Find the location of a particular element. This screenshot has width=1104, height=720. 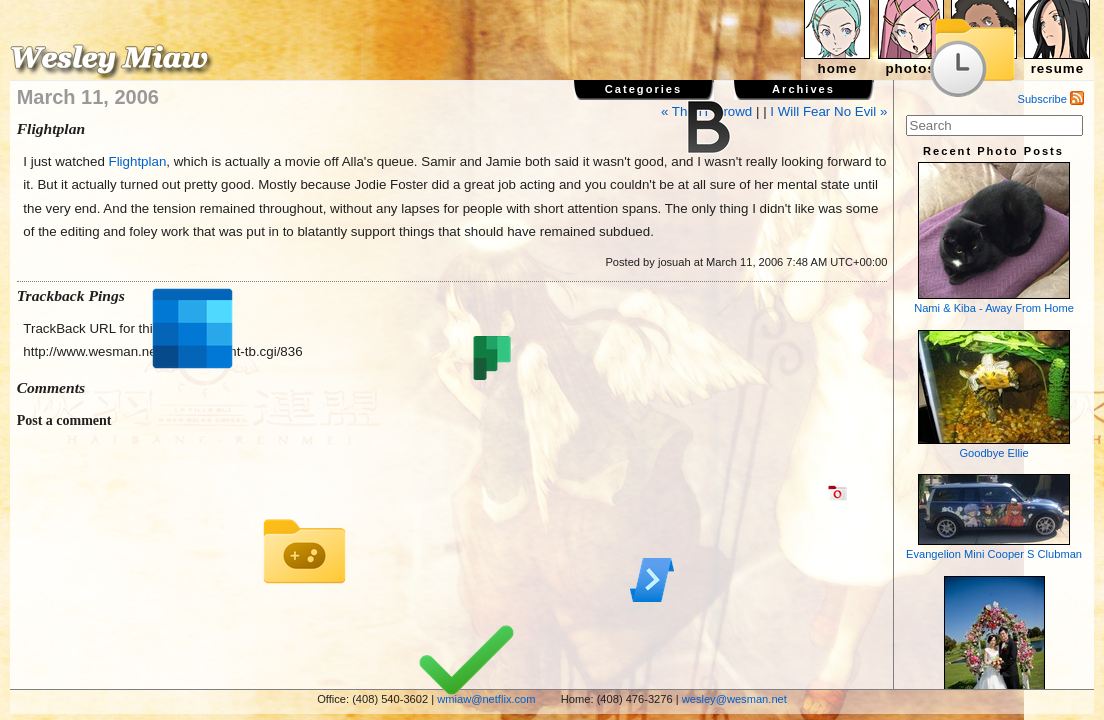

open the scripts application is located at coordinates (652, 580).